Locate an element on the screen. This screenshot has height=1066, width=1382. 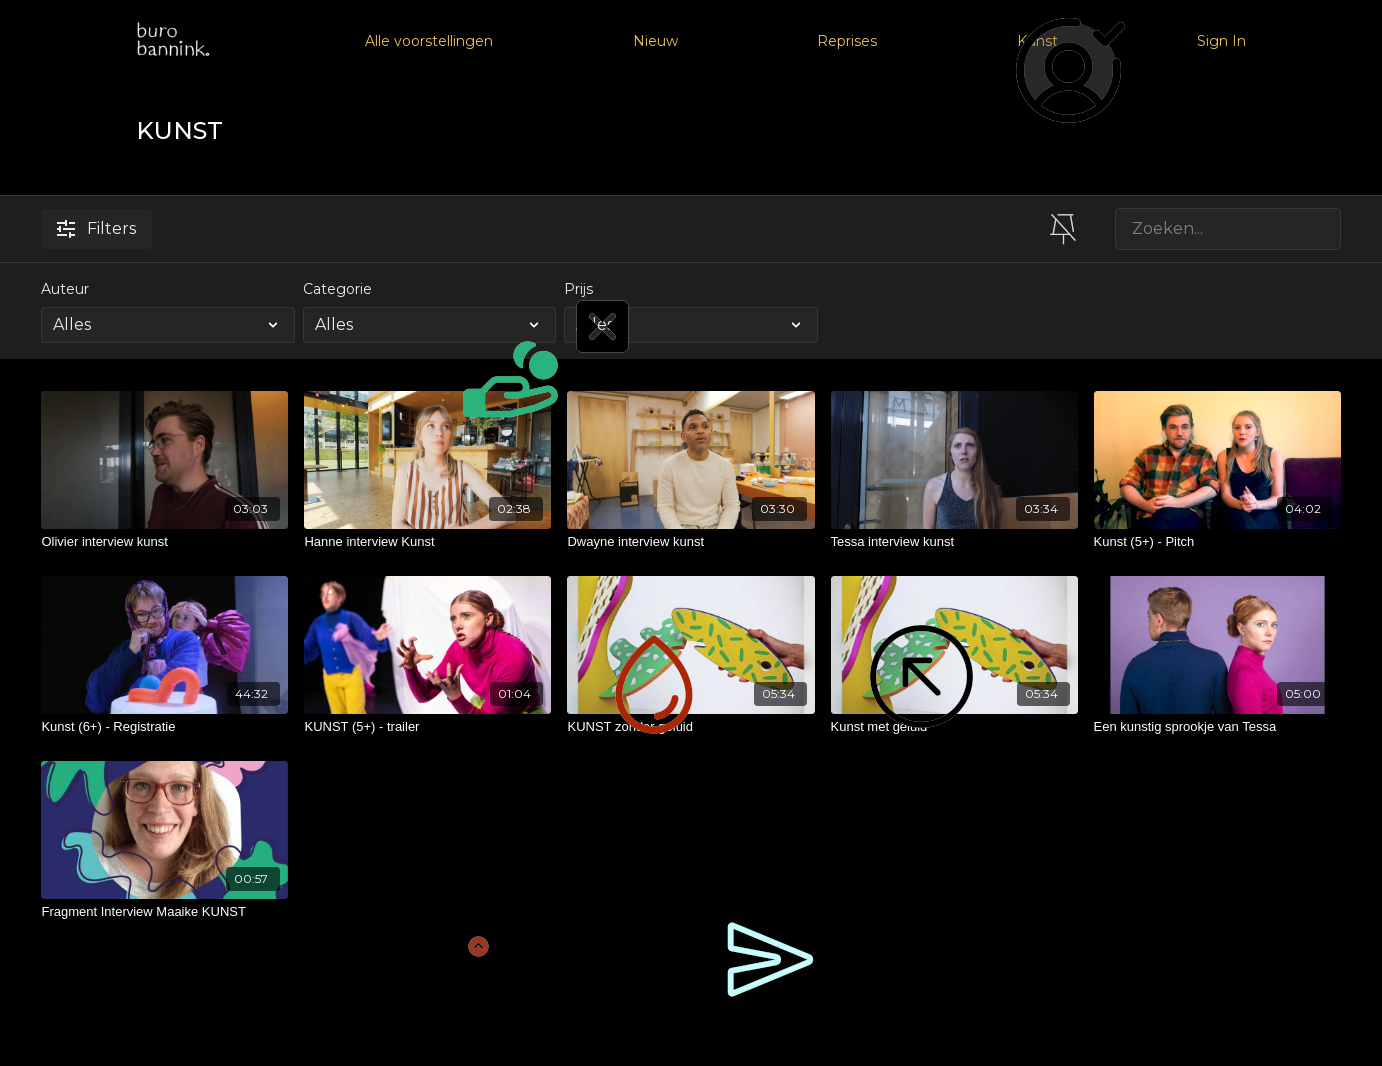
verified user profile is located at coordinates (1068, 70).